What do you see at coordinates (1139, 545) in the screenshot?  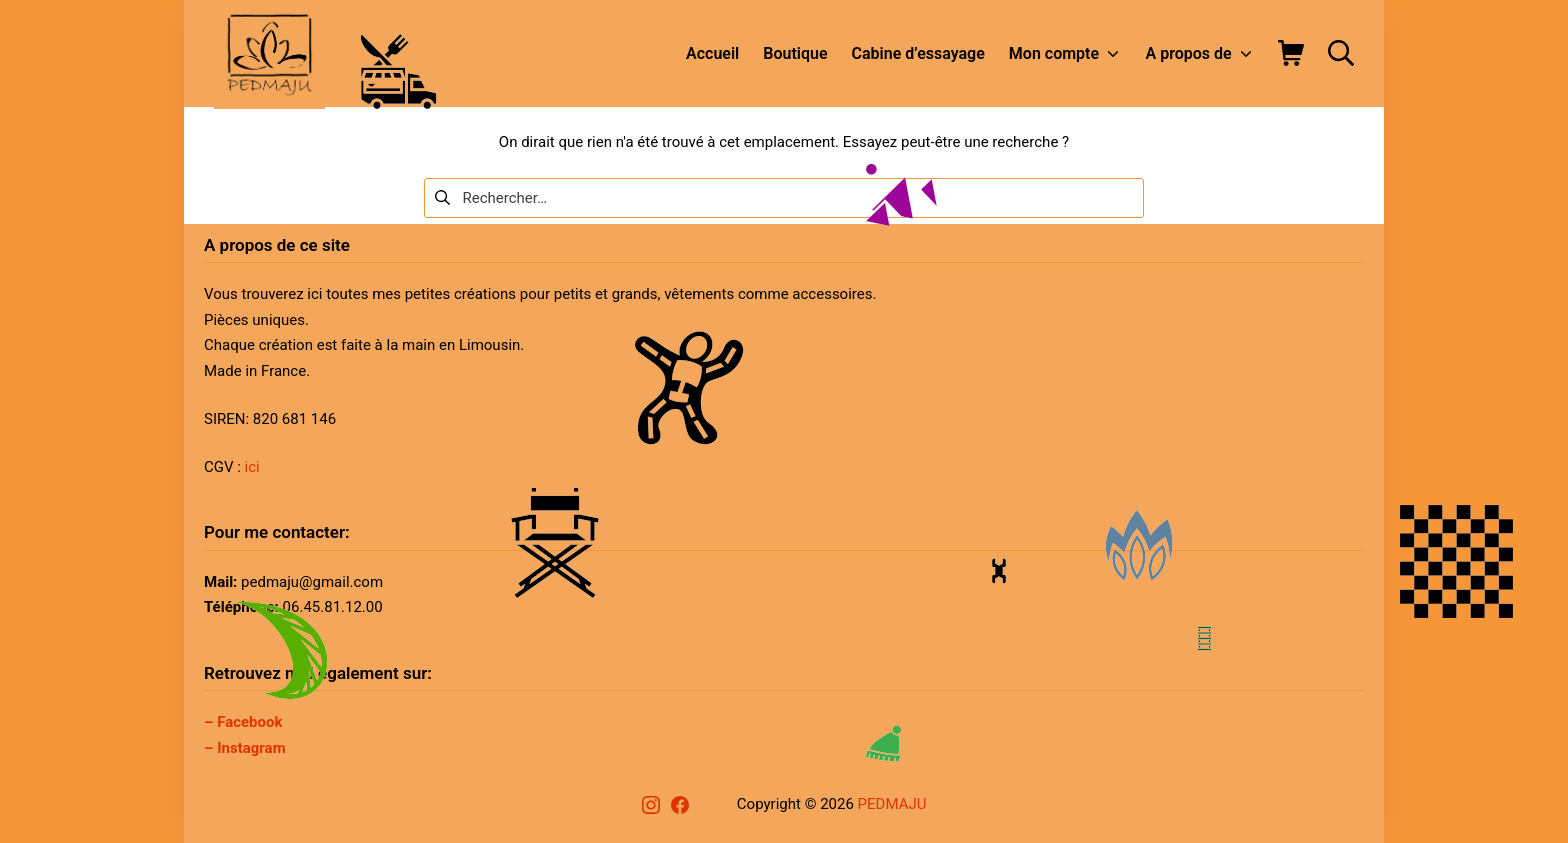 I see `access pet-related features or settings` at bounding box center [1139, 545].